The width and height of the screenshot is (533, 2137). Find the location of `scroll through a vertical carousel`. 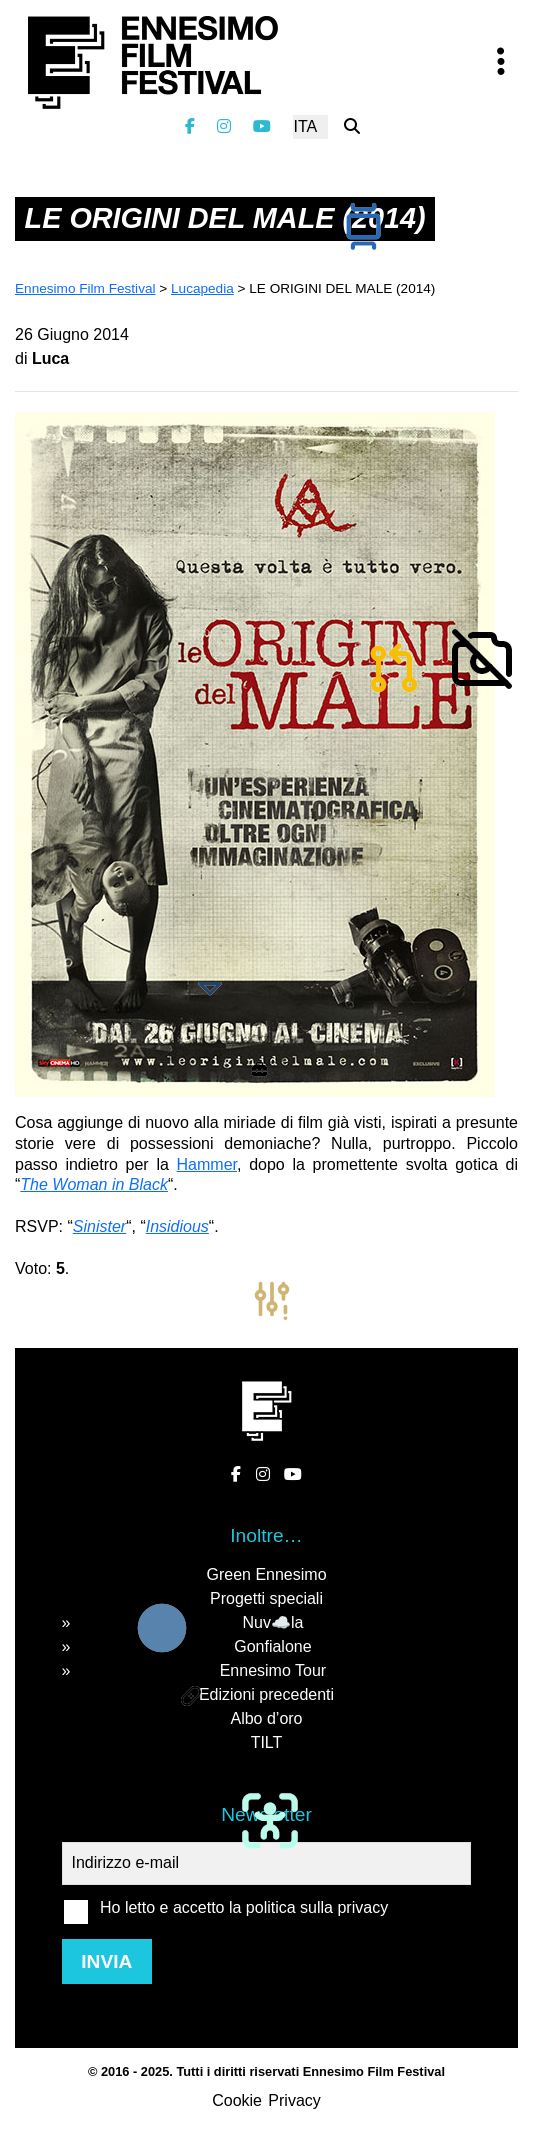

scroll through a vertical carousel is located at coordinates (363, 226).